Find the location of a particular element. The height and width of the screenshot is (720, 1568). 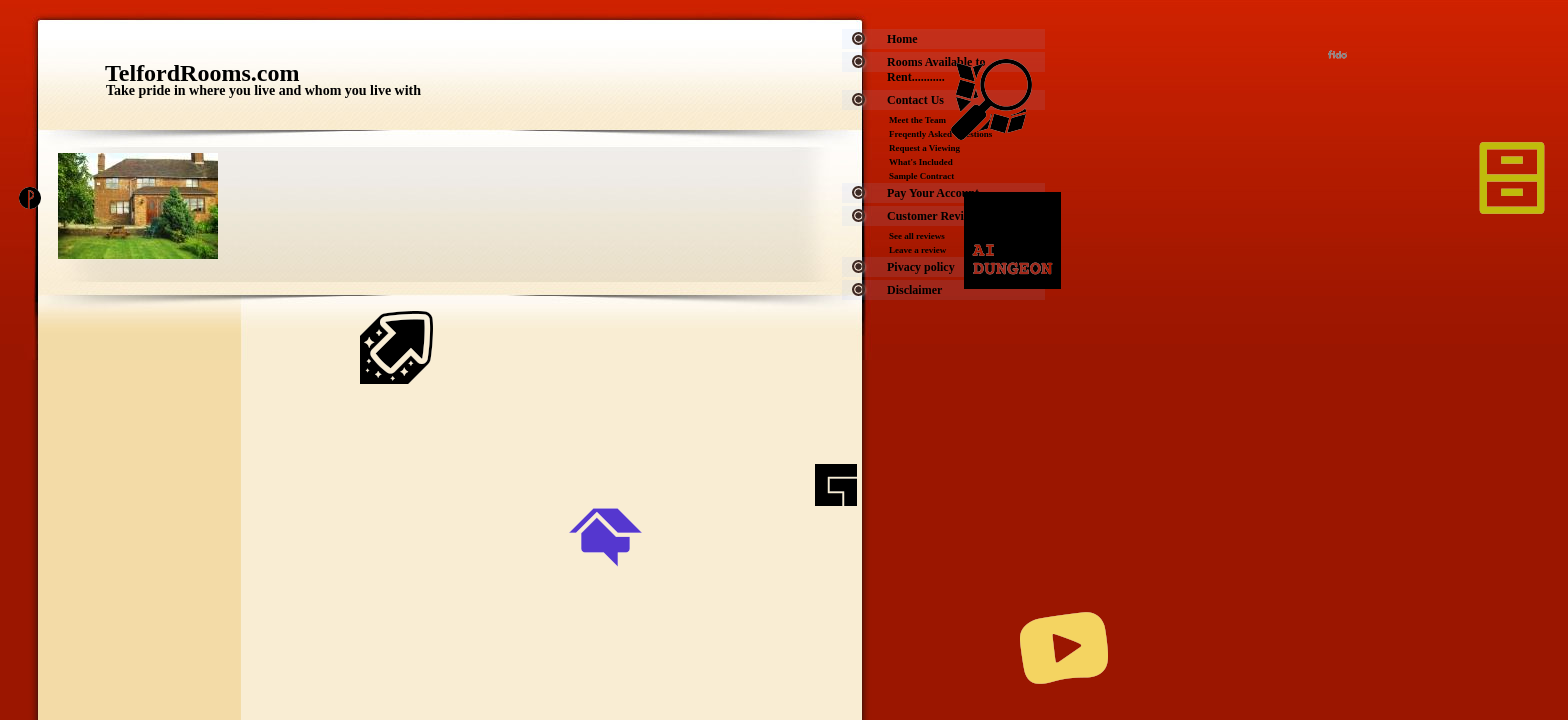

open the HomeAdvisor app is located at coordinates (605, 537).